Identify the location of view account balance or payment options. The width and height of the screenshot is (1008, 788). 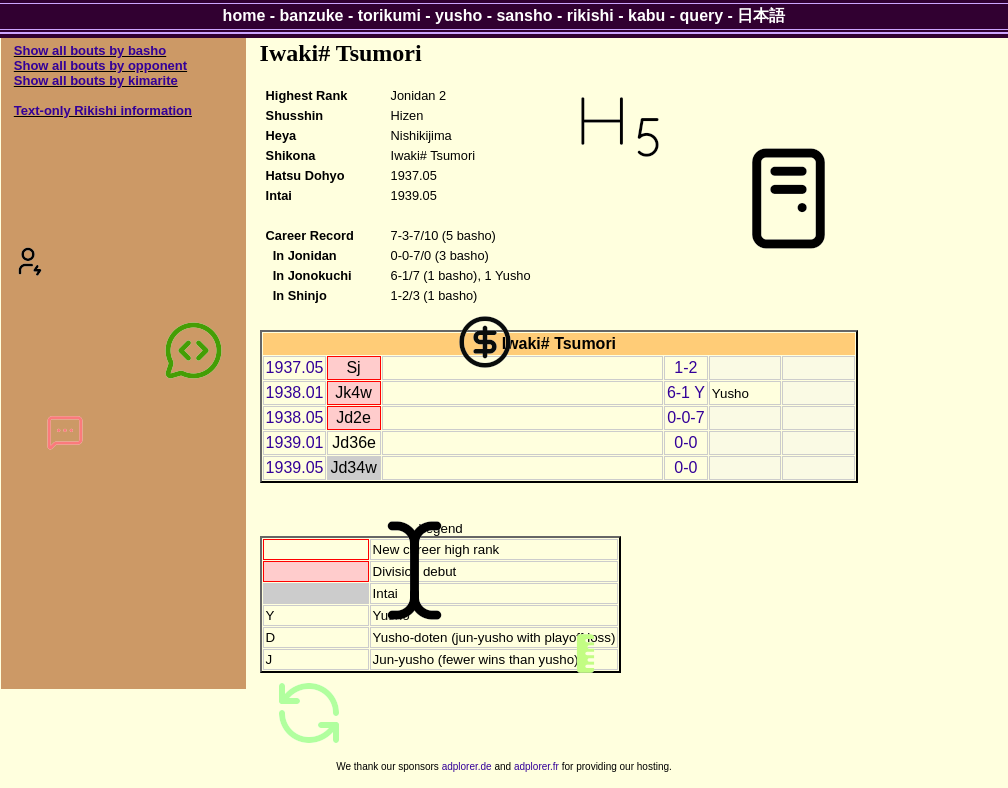
(485, 342).